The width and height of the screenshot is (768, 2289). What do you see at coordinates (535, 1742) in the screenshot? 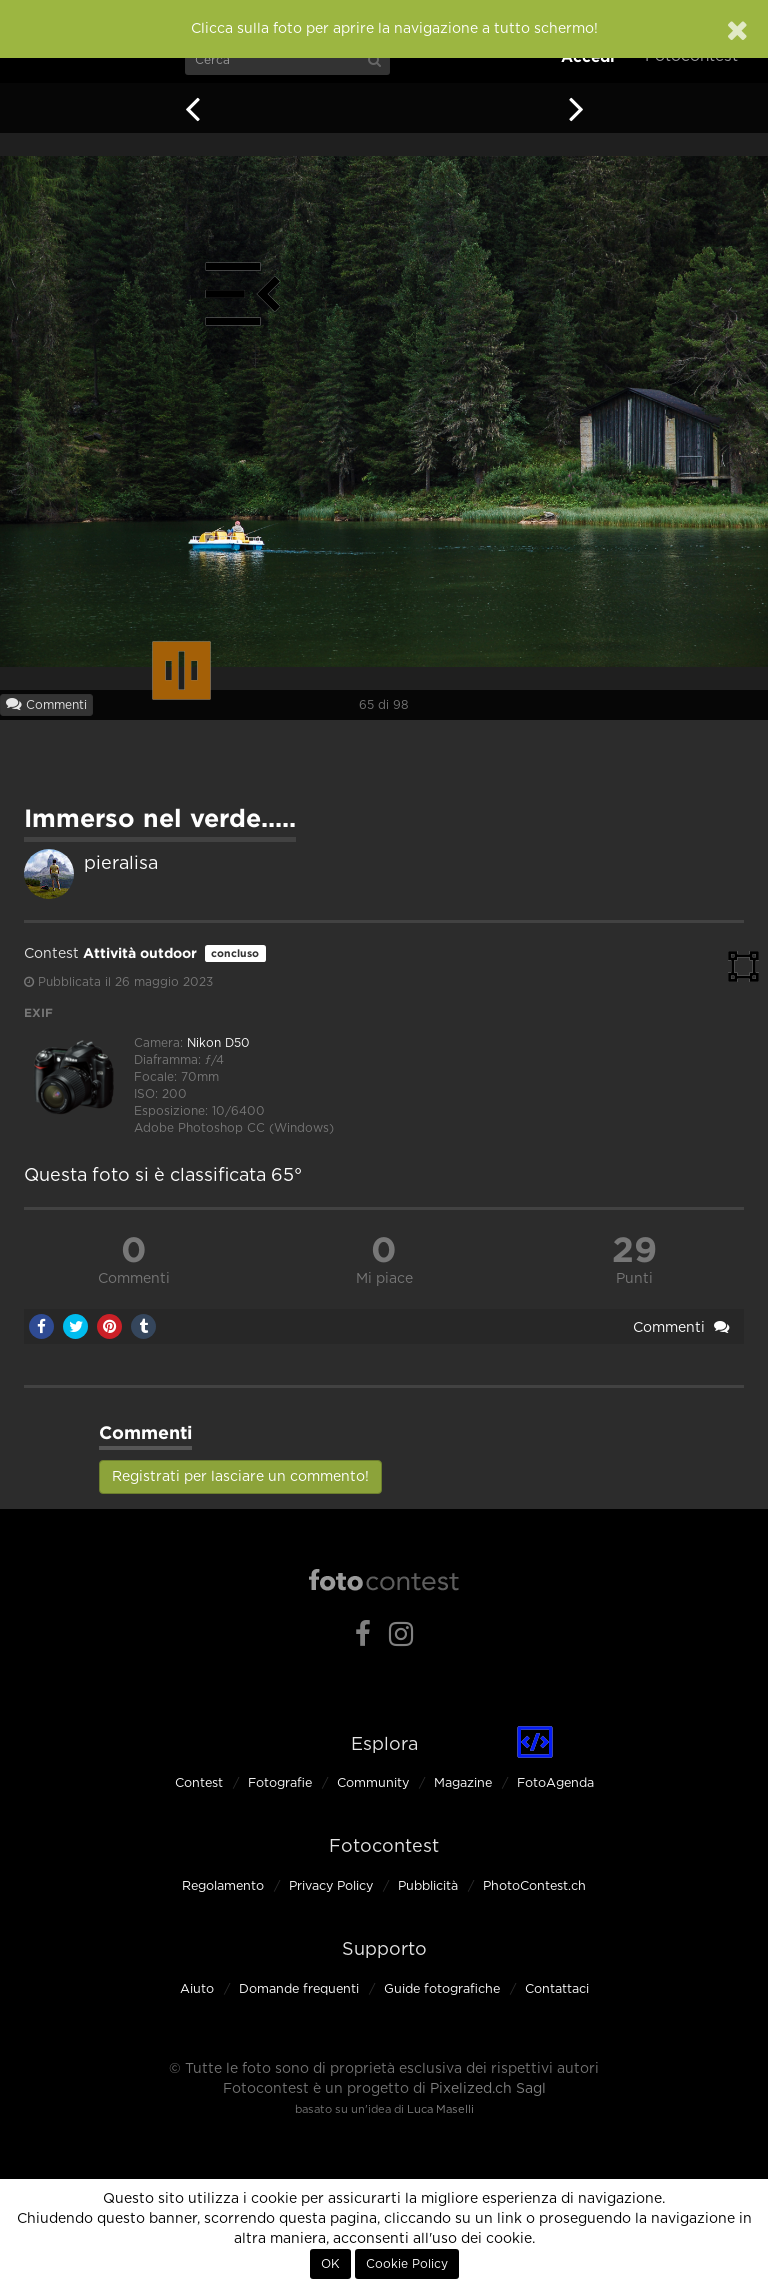
I see `view or edit source code` at bounding box center [535, 1742].